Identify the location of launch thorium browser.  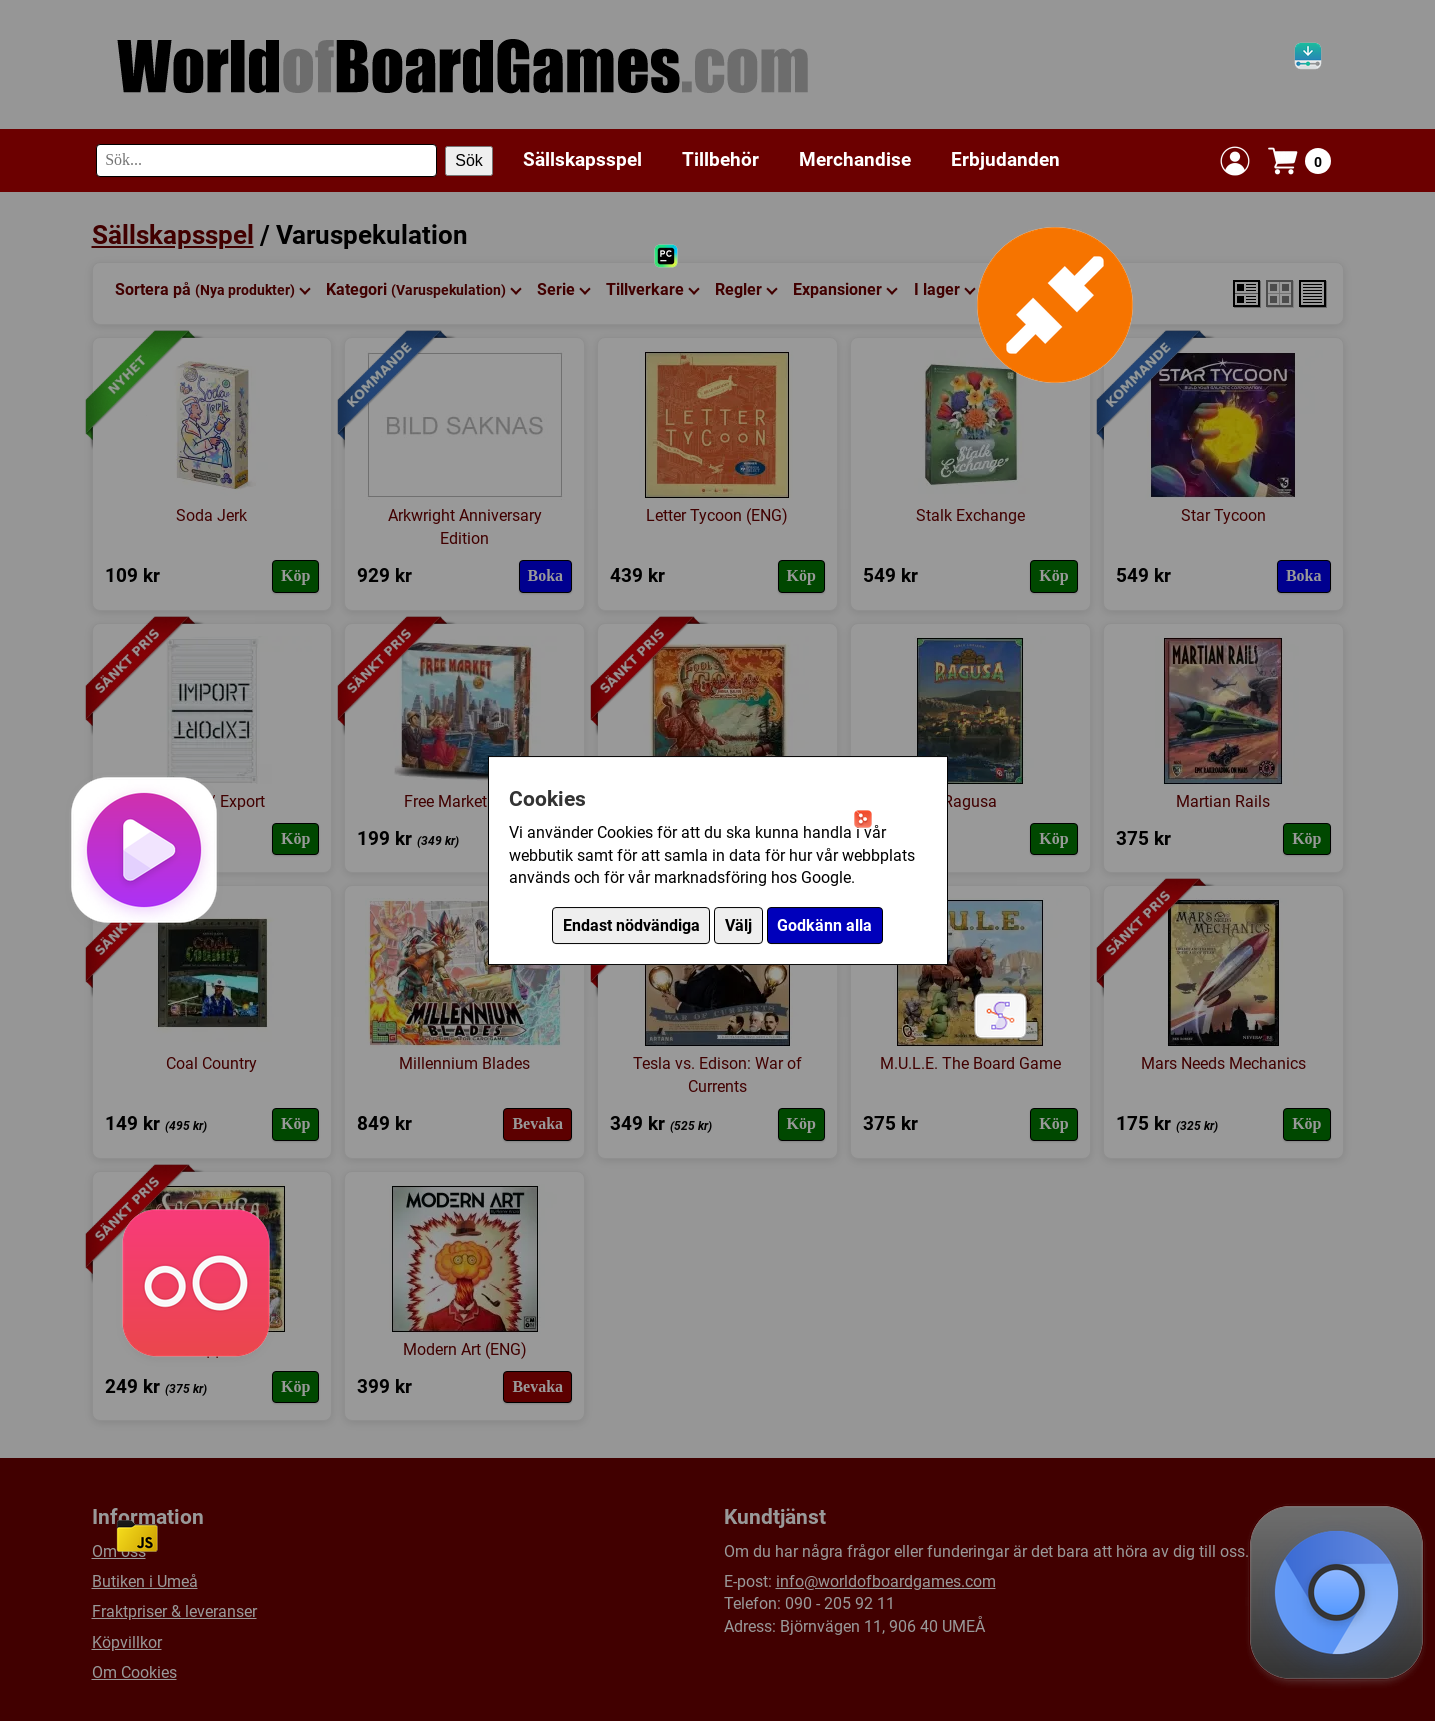
(1336, 1592).